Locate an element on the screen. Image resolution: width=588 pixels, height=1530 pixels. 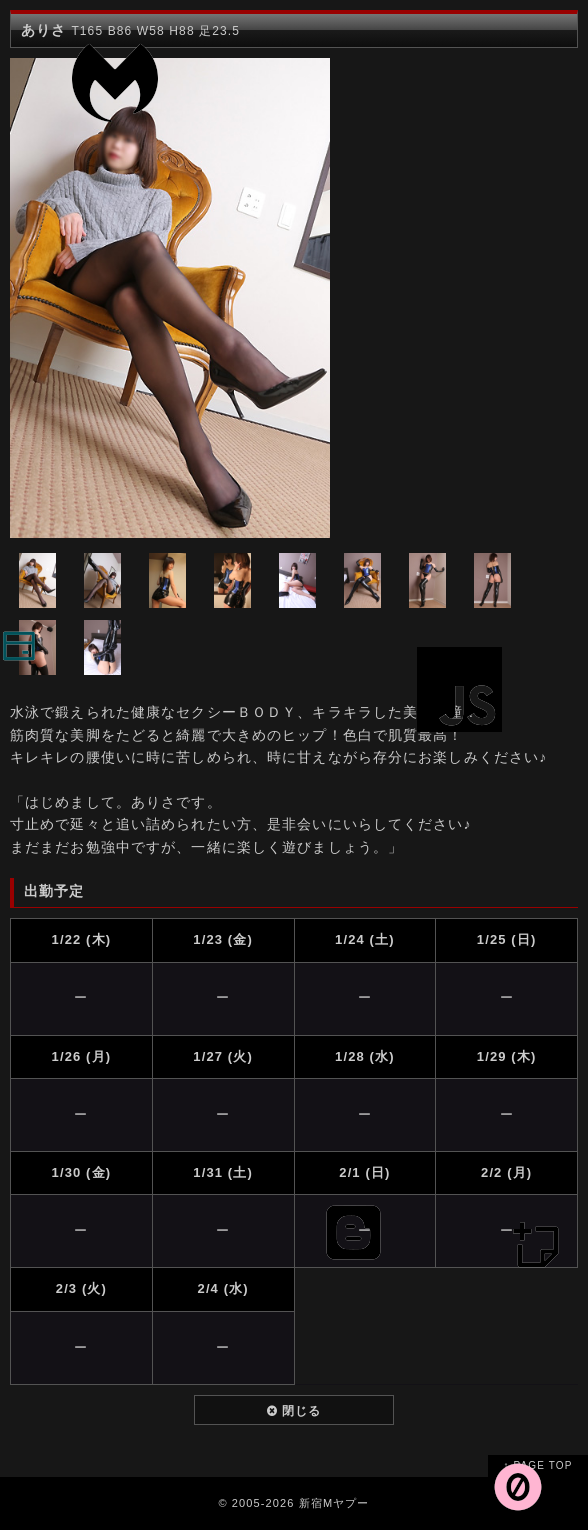
open malwarebytes antivirus software is located at coordinates (115, 83).